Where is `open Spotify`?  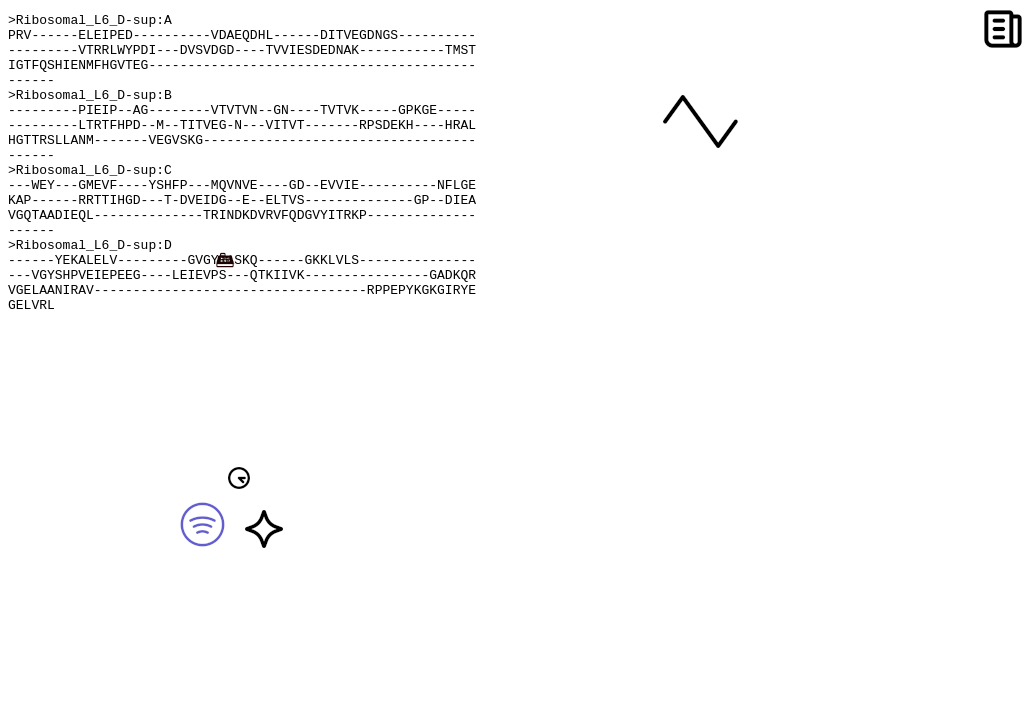
open Spotify is located at coordinates (202, 524).